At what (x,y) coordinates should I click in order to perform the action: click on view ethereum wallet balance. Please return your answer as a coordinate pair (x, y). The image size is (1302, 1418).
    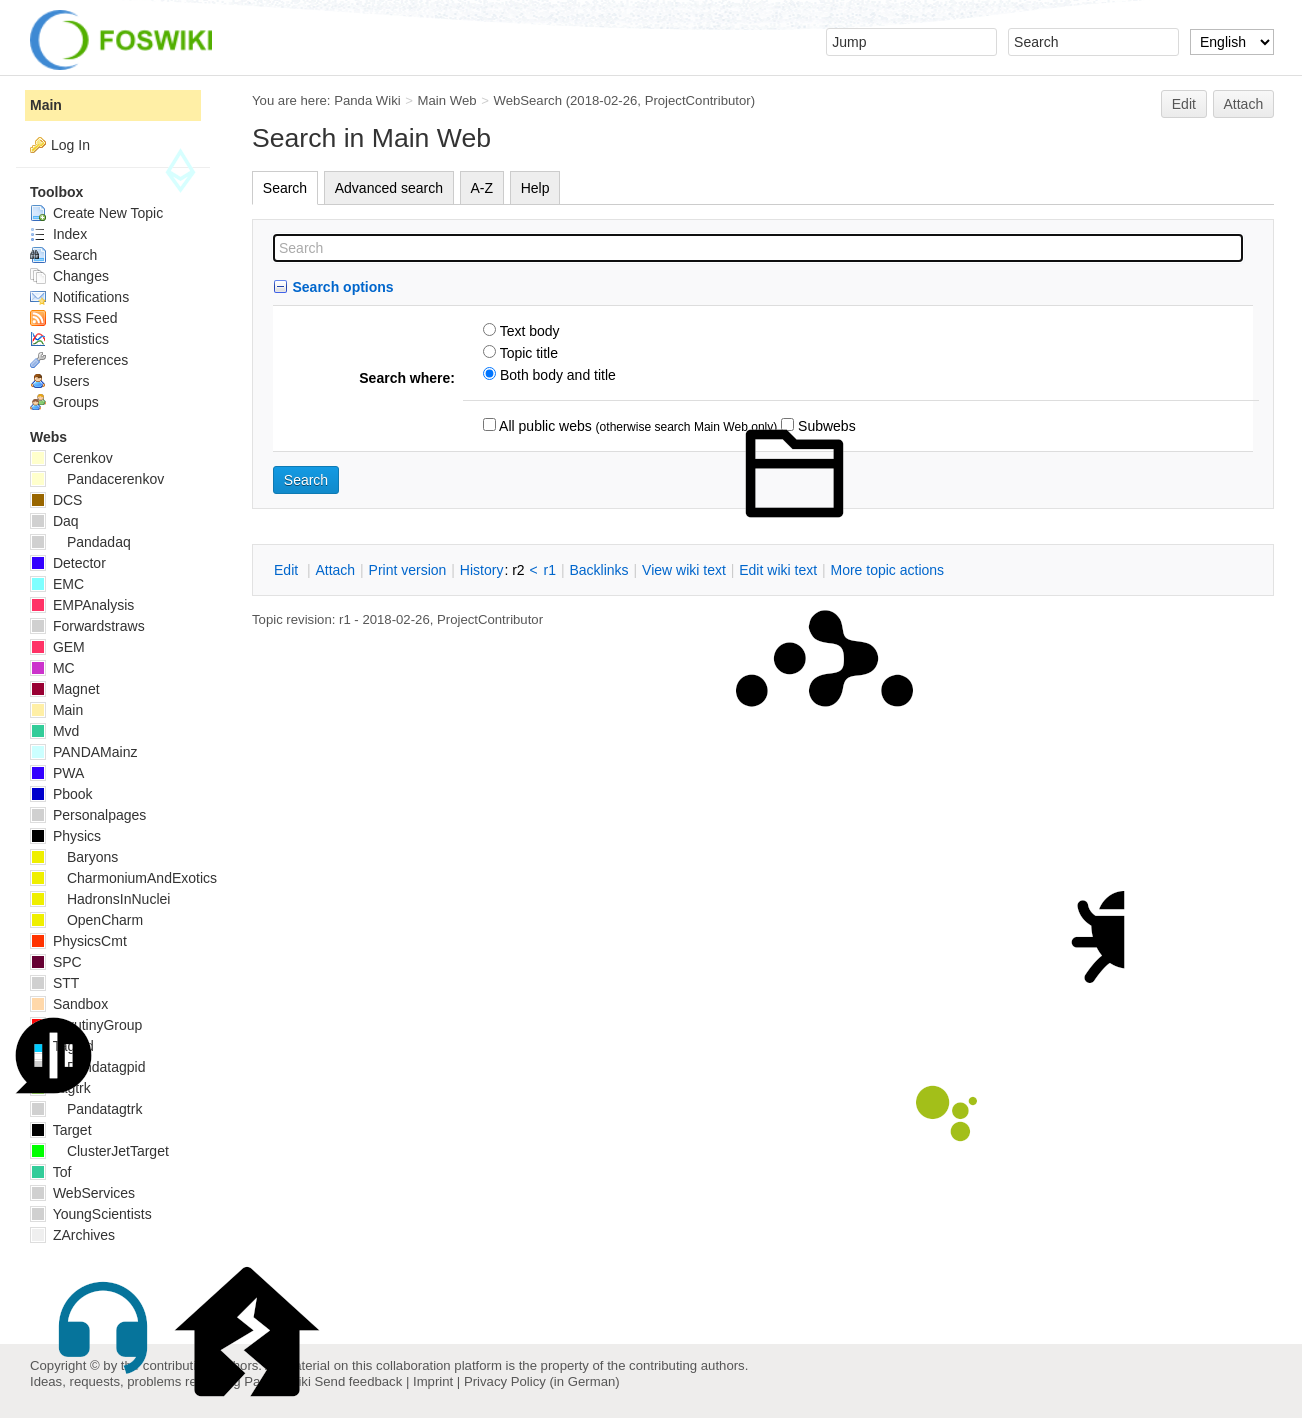
    Looking at the image, I should click on (180, 170).